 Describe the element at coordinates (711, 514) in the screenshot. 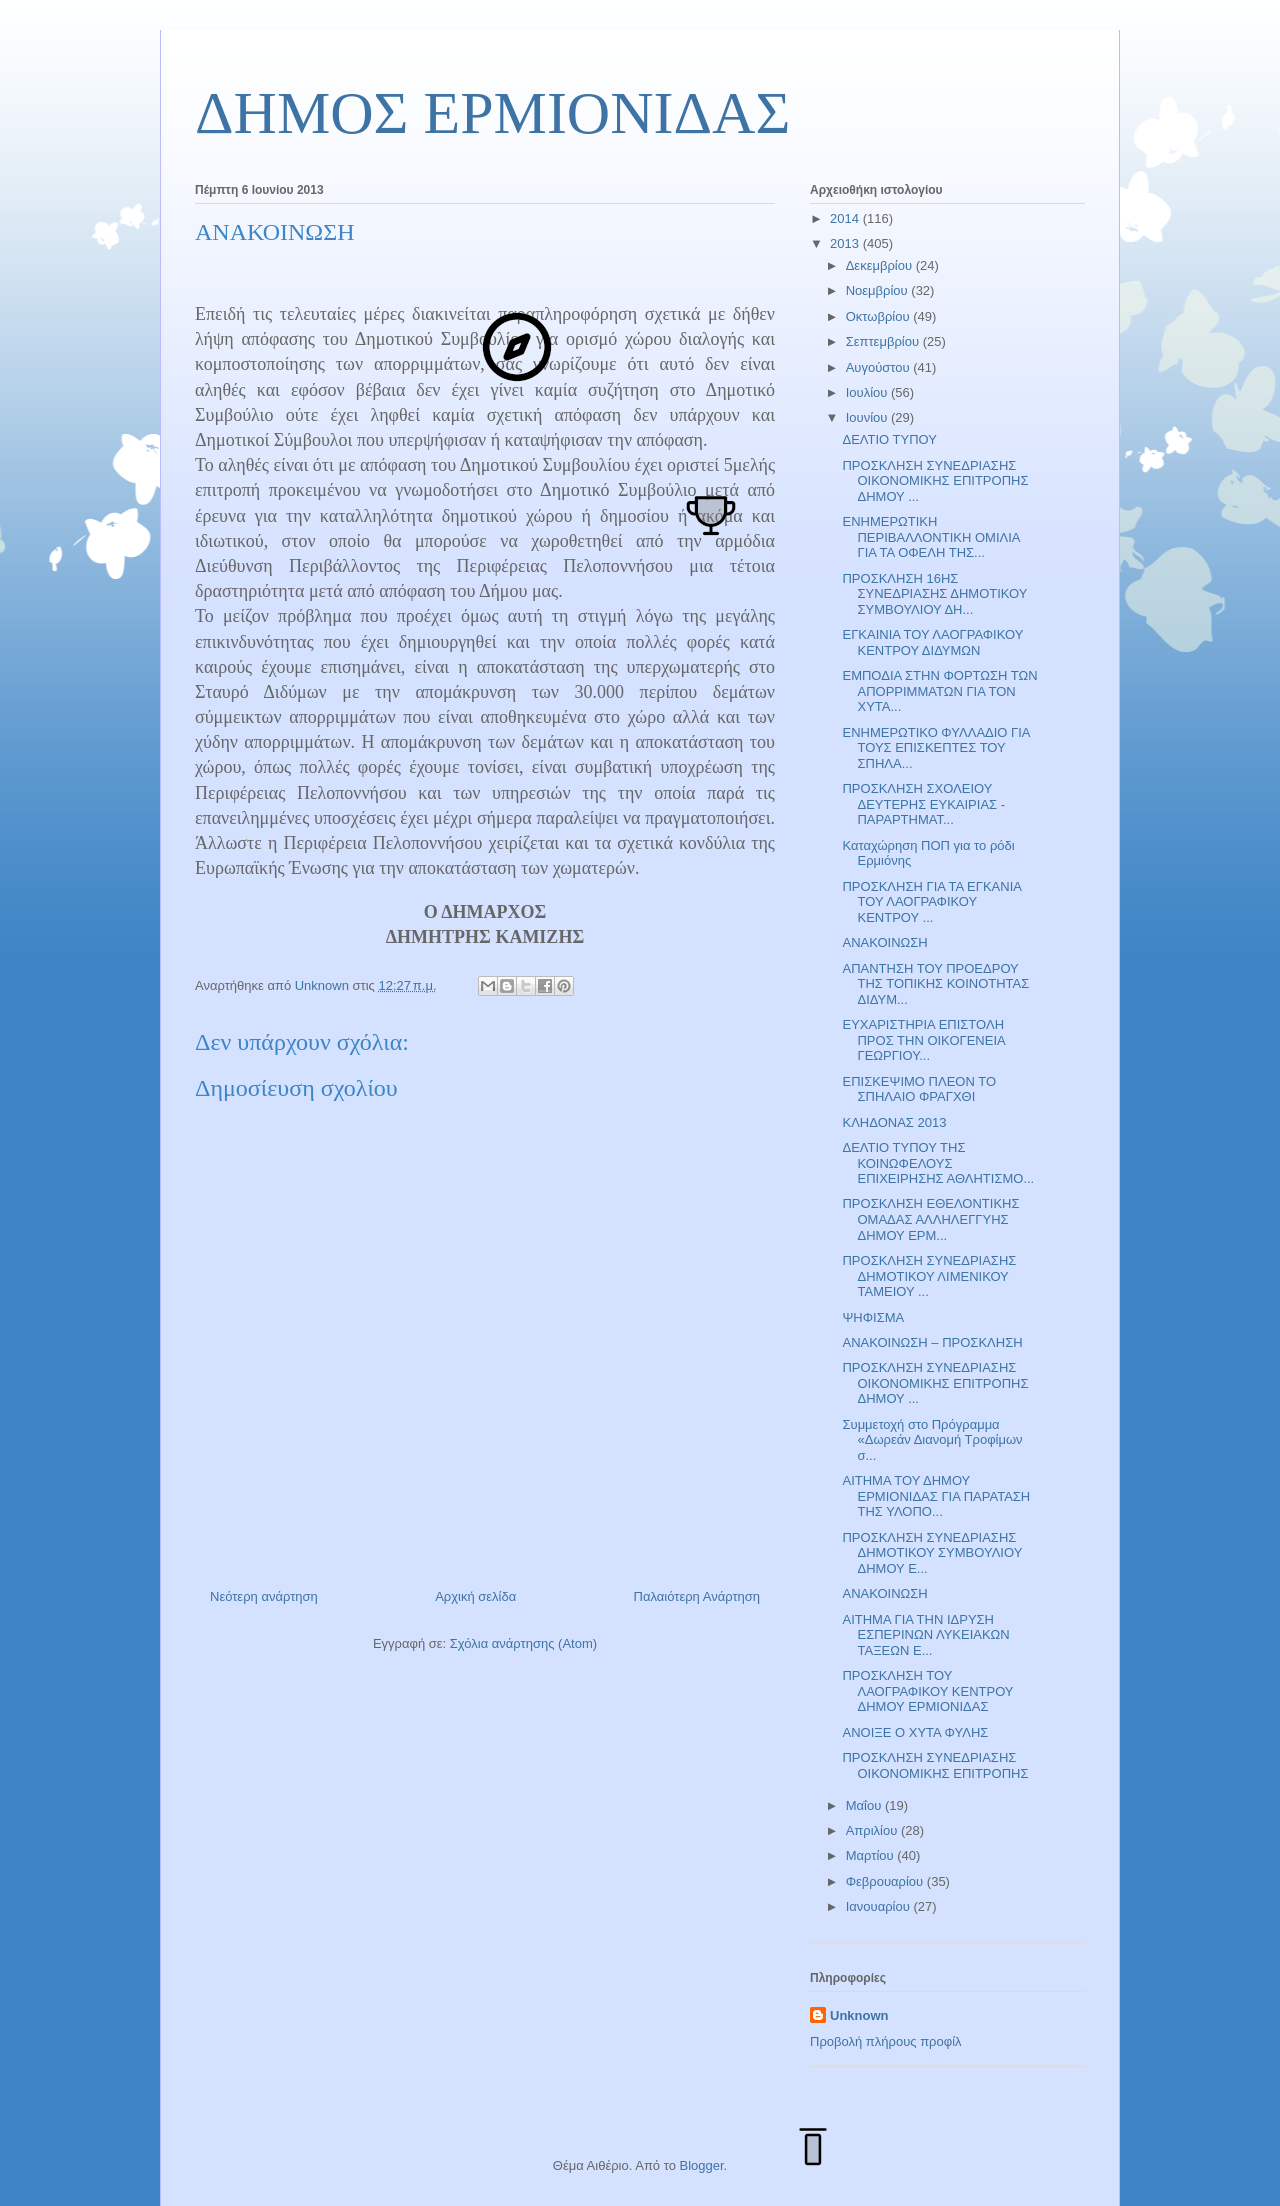

I see `view achievements or awards` at that location.